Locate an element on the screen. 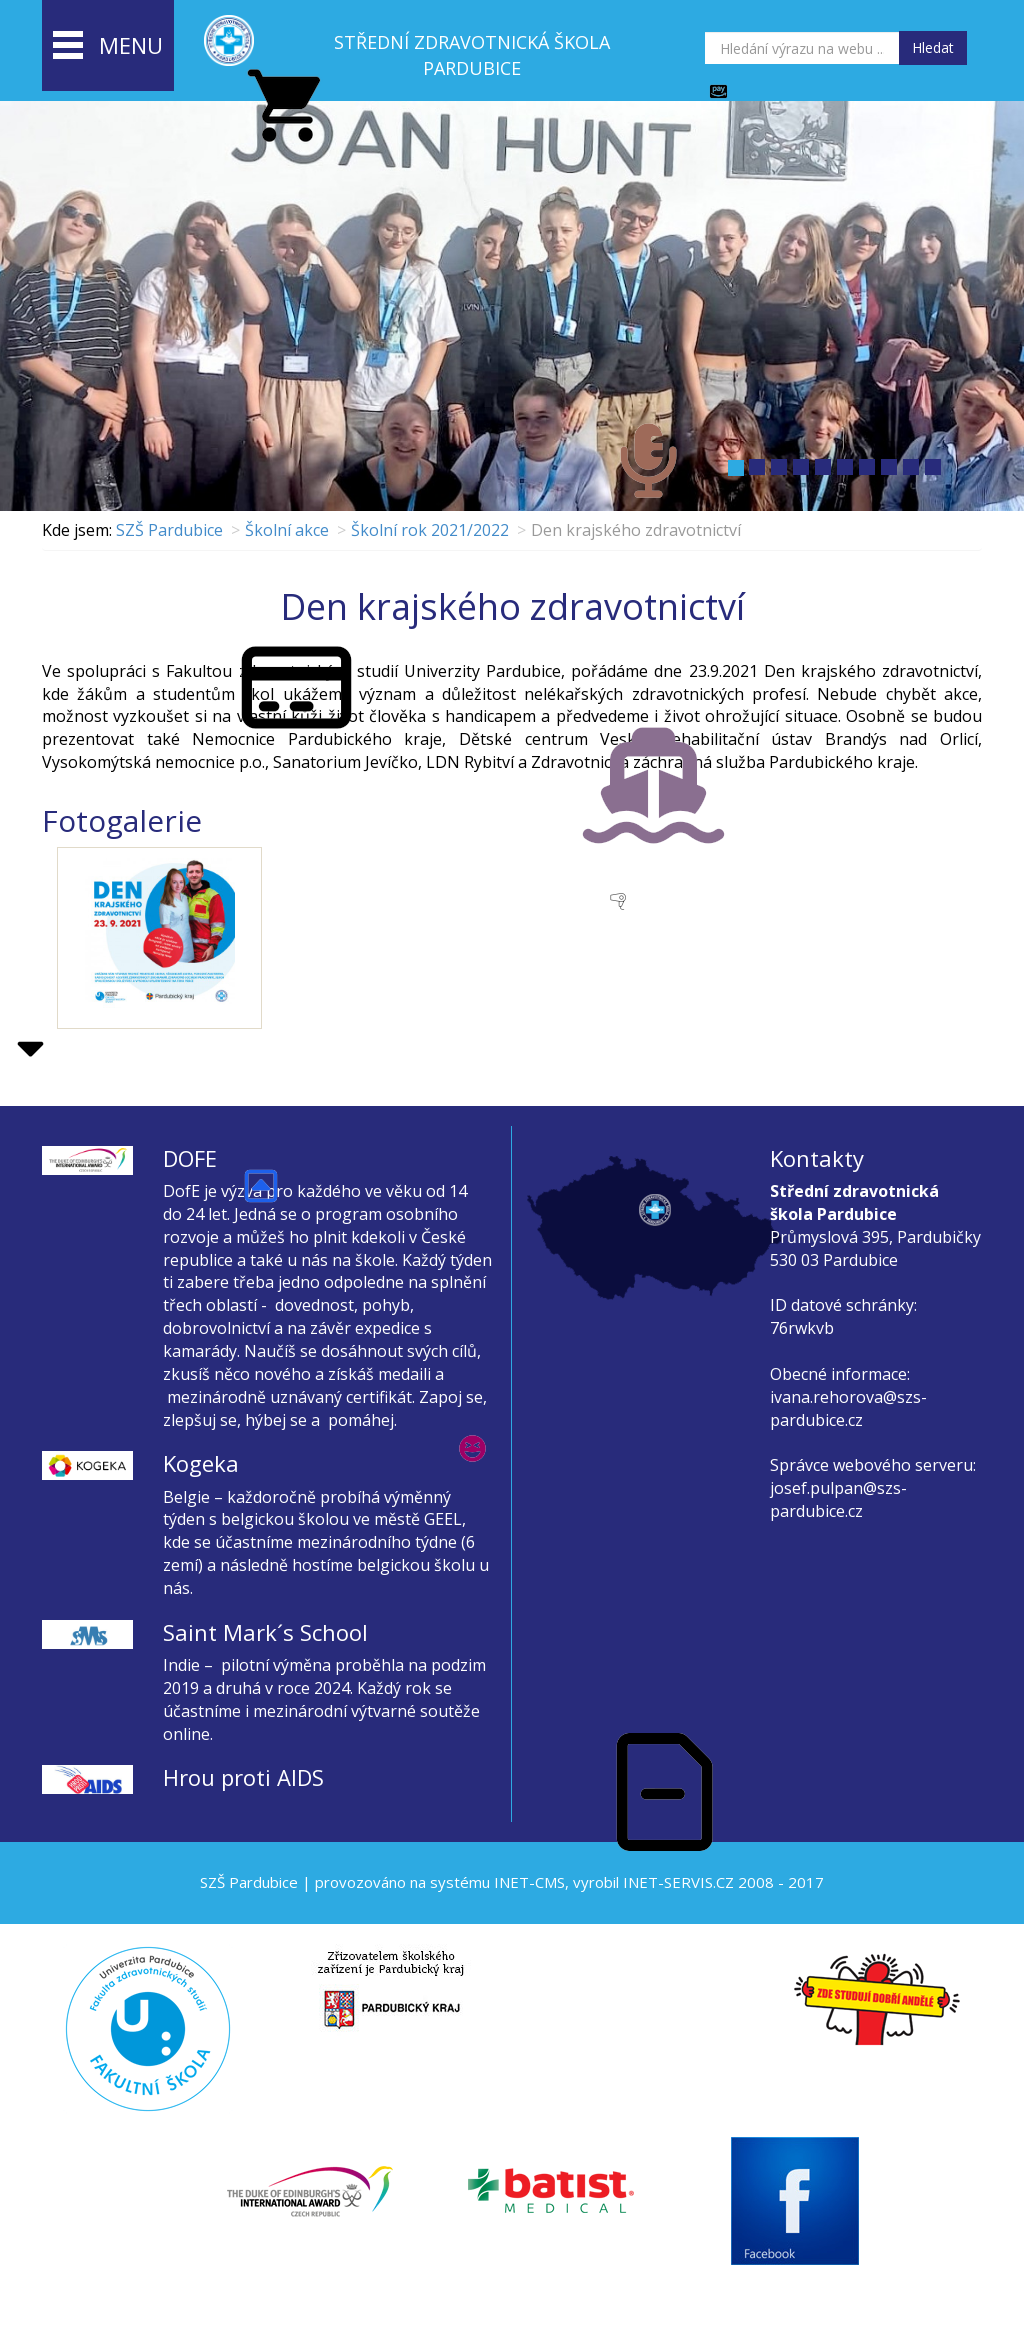  pay with amazon pay at checkout is located at coordinates (718, 91).